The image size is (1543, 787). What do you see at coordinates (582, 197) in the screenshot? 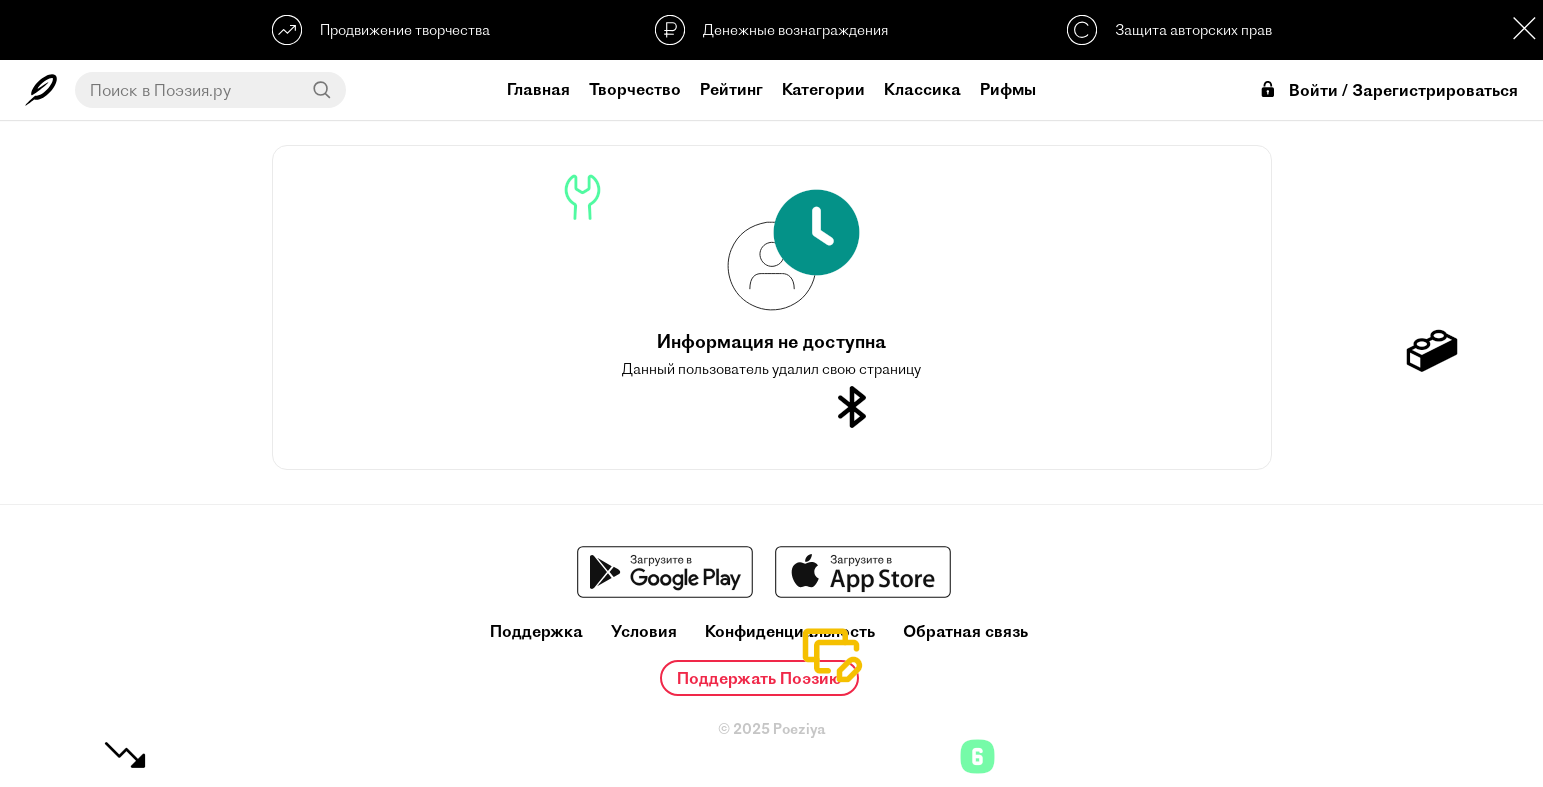
I see `access settings or configuration options` at bounding box center [582, 197].